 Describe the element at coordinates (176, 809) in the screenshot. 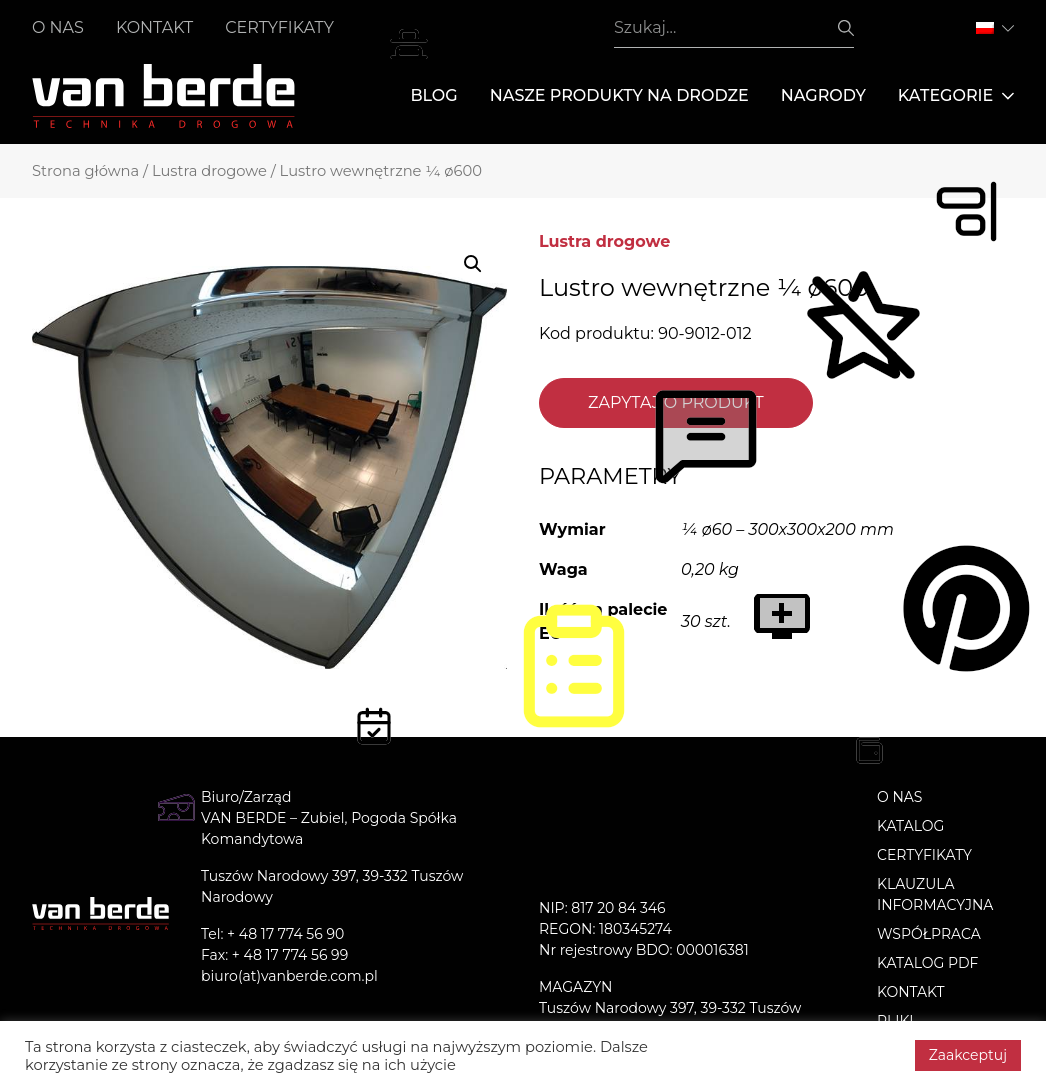

I see `cheese or dairy category in a food app` at that location.